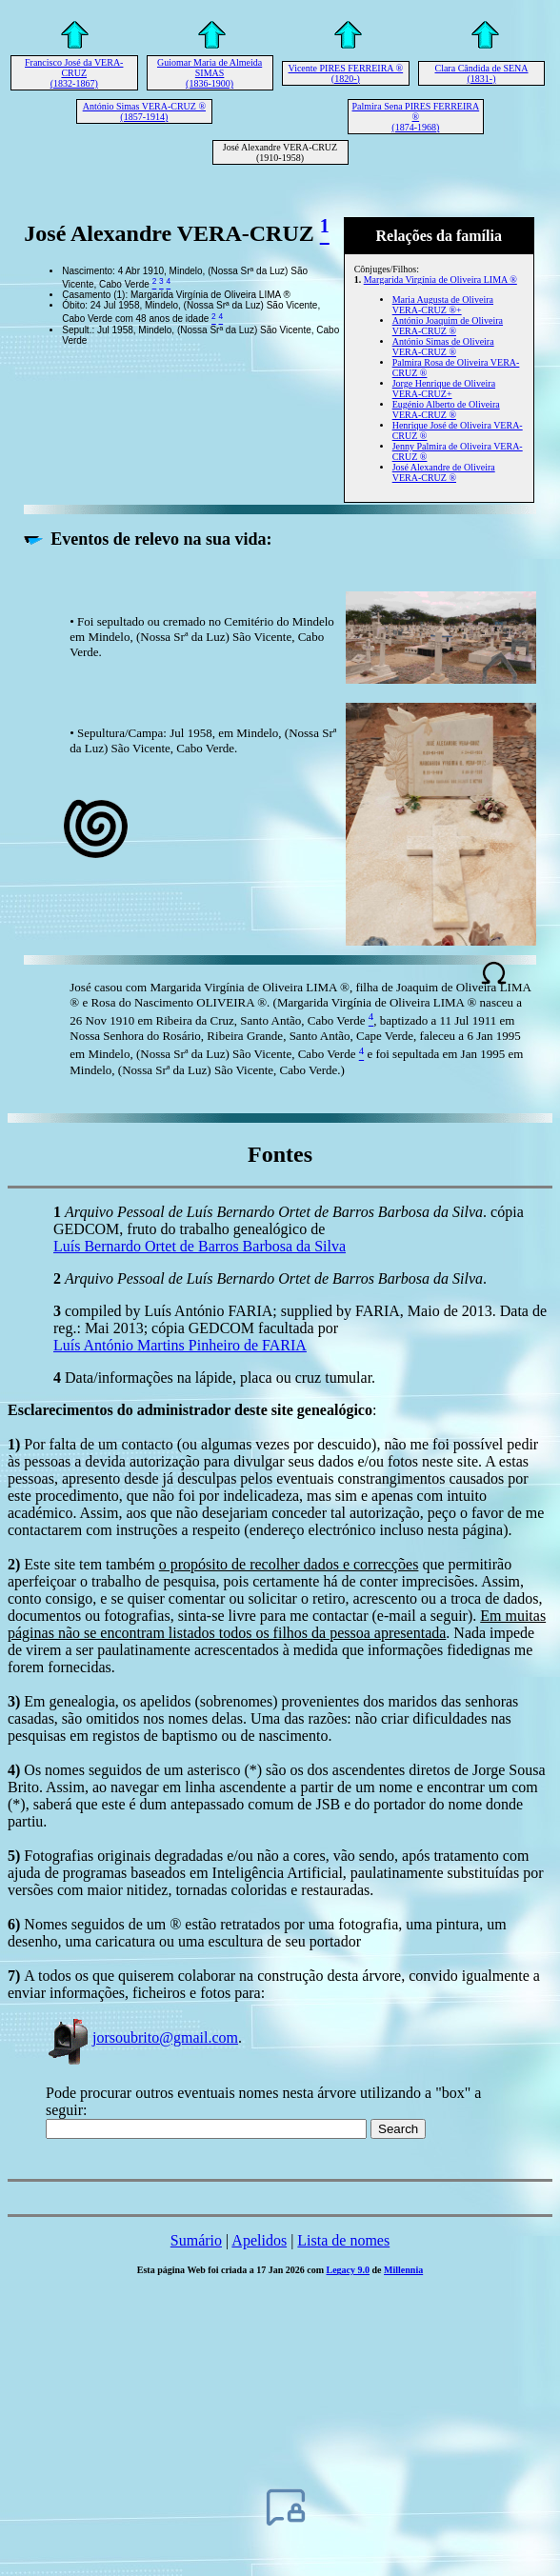  Describe the element at coordinates (286, 2506) in the screenshot. I see `access encrypted or private messages` at that location.